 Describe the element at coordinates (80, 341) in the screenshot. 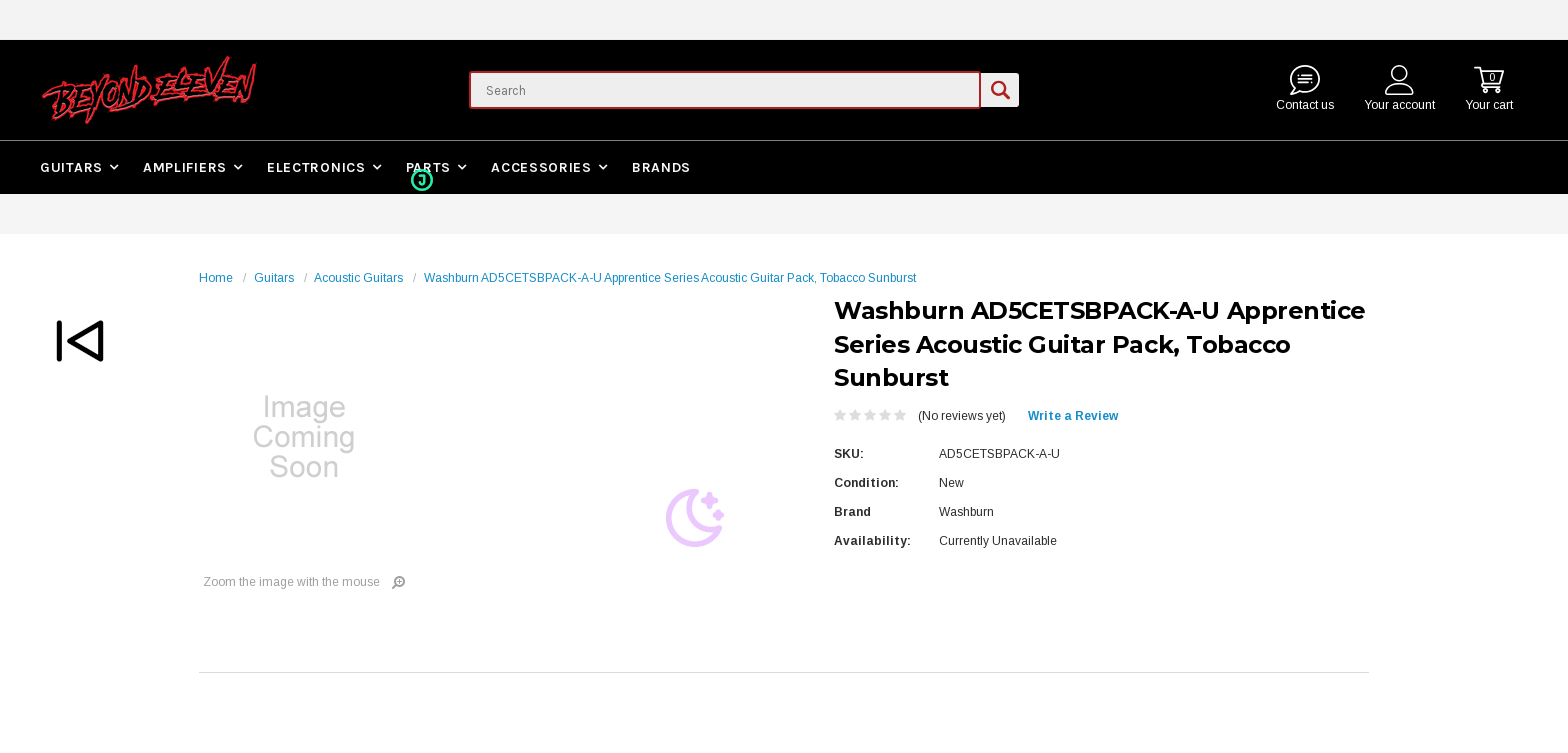

I see `skip to previous track` at that location.